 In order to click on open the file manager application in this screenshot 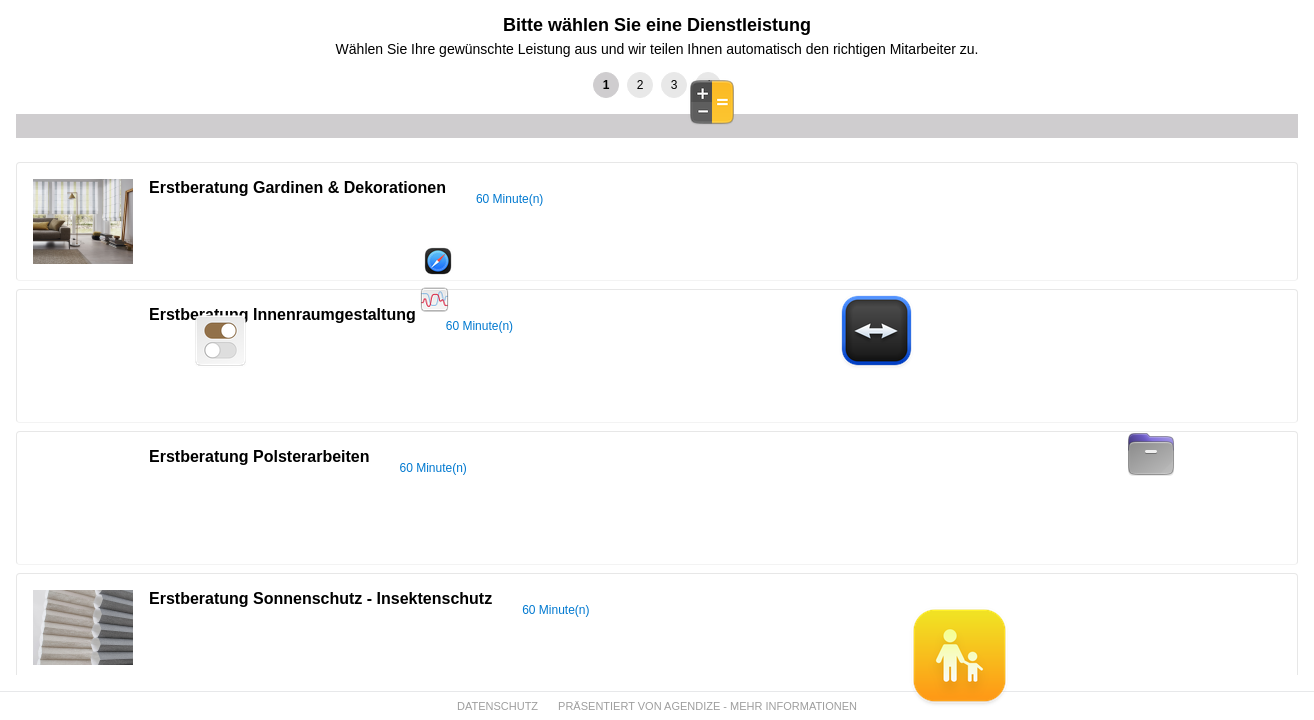, I will do `click(1151, 454)`.